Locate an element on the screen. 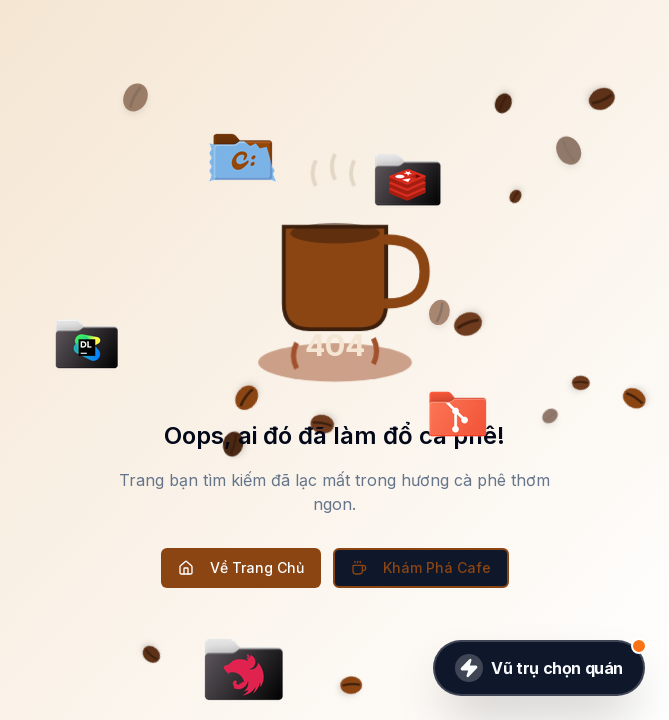 This screenshot has width=669, height=720. open NestJS project folder is located at coordinates (243, 671).